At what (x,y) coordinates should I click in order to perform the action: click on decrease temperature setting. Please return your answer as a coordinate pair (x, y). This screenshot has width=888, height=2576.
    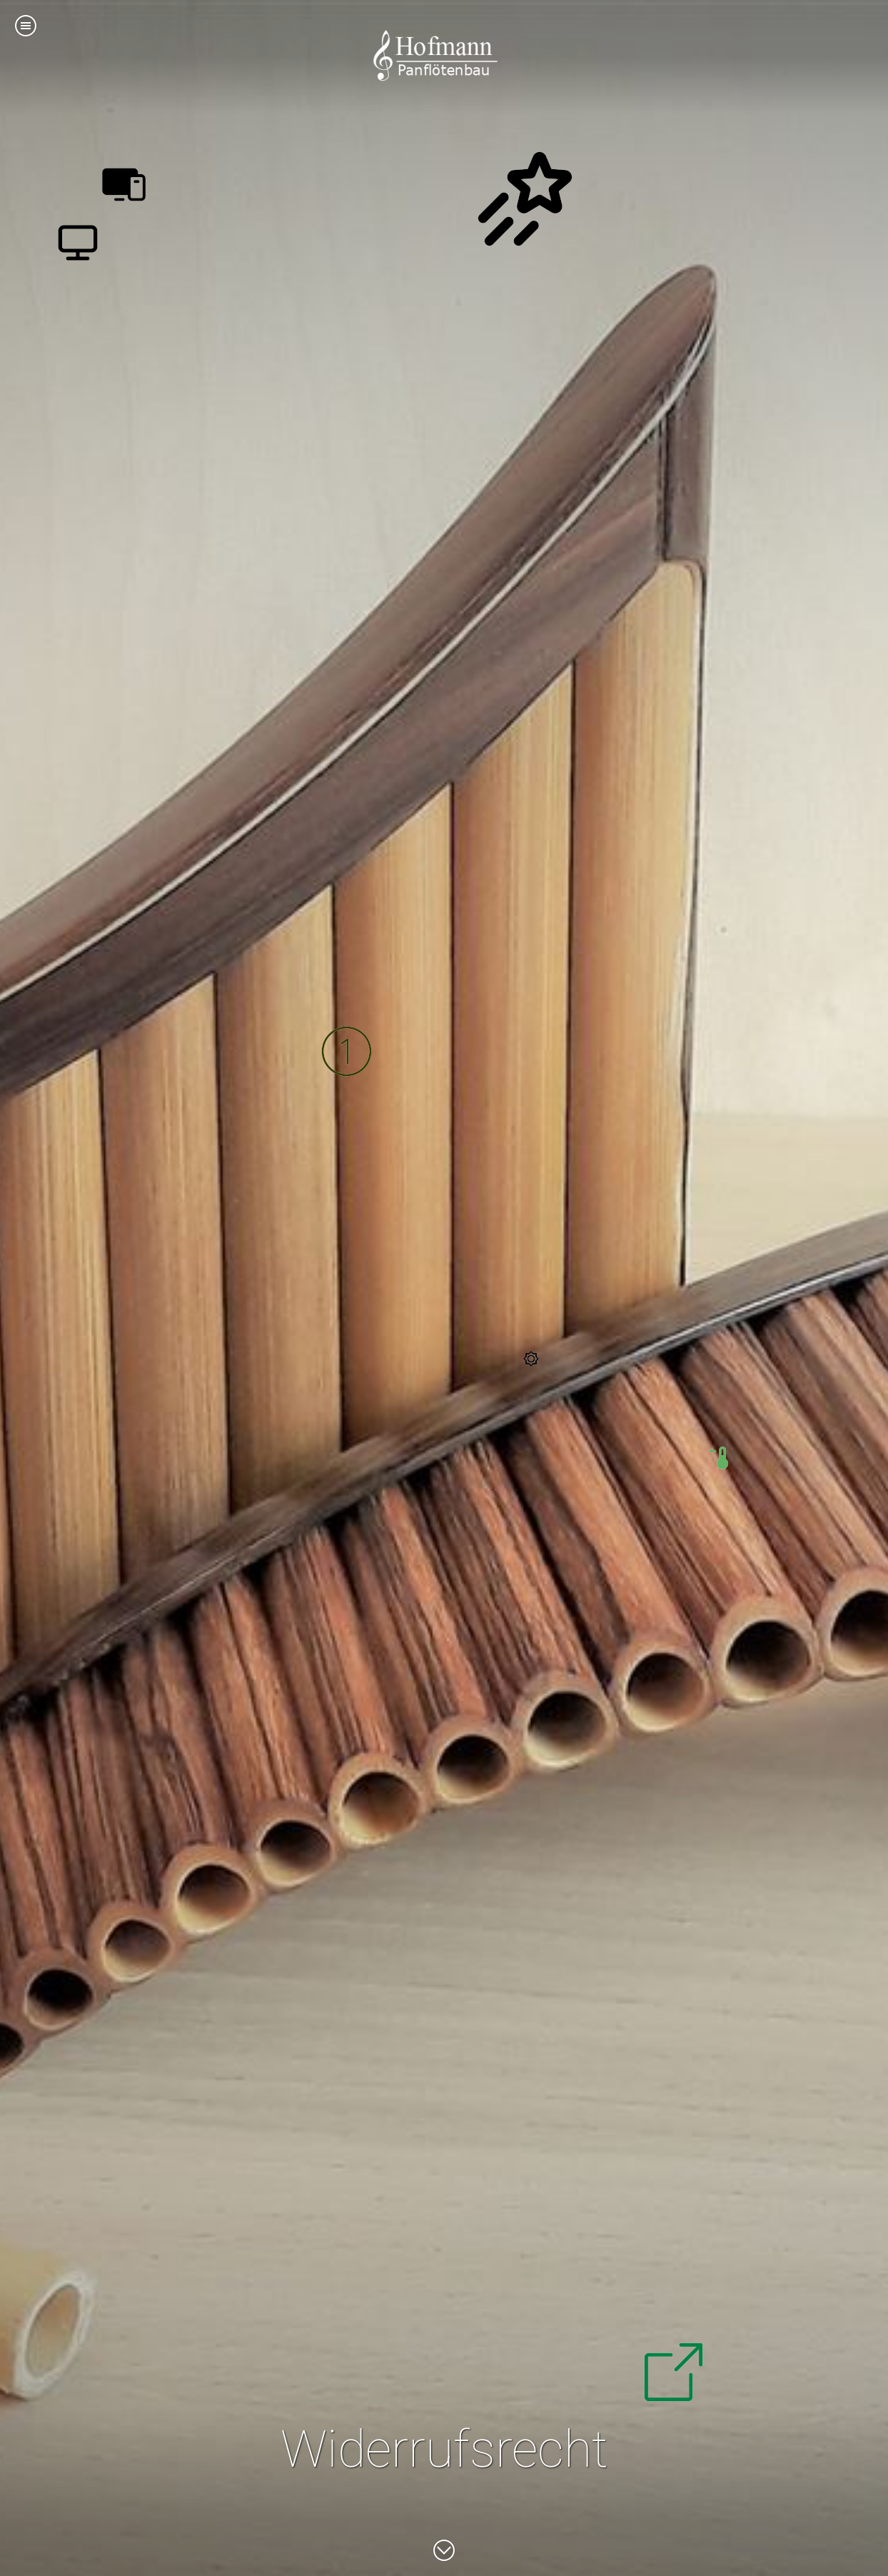
    Looking at the image, I should click on (720, 1458).